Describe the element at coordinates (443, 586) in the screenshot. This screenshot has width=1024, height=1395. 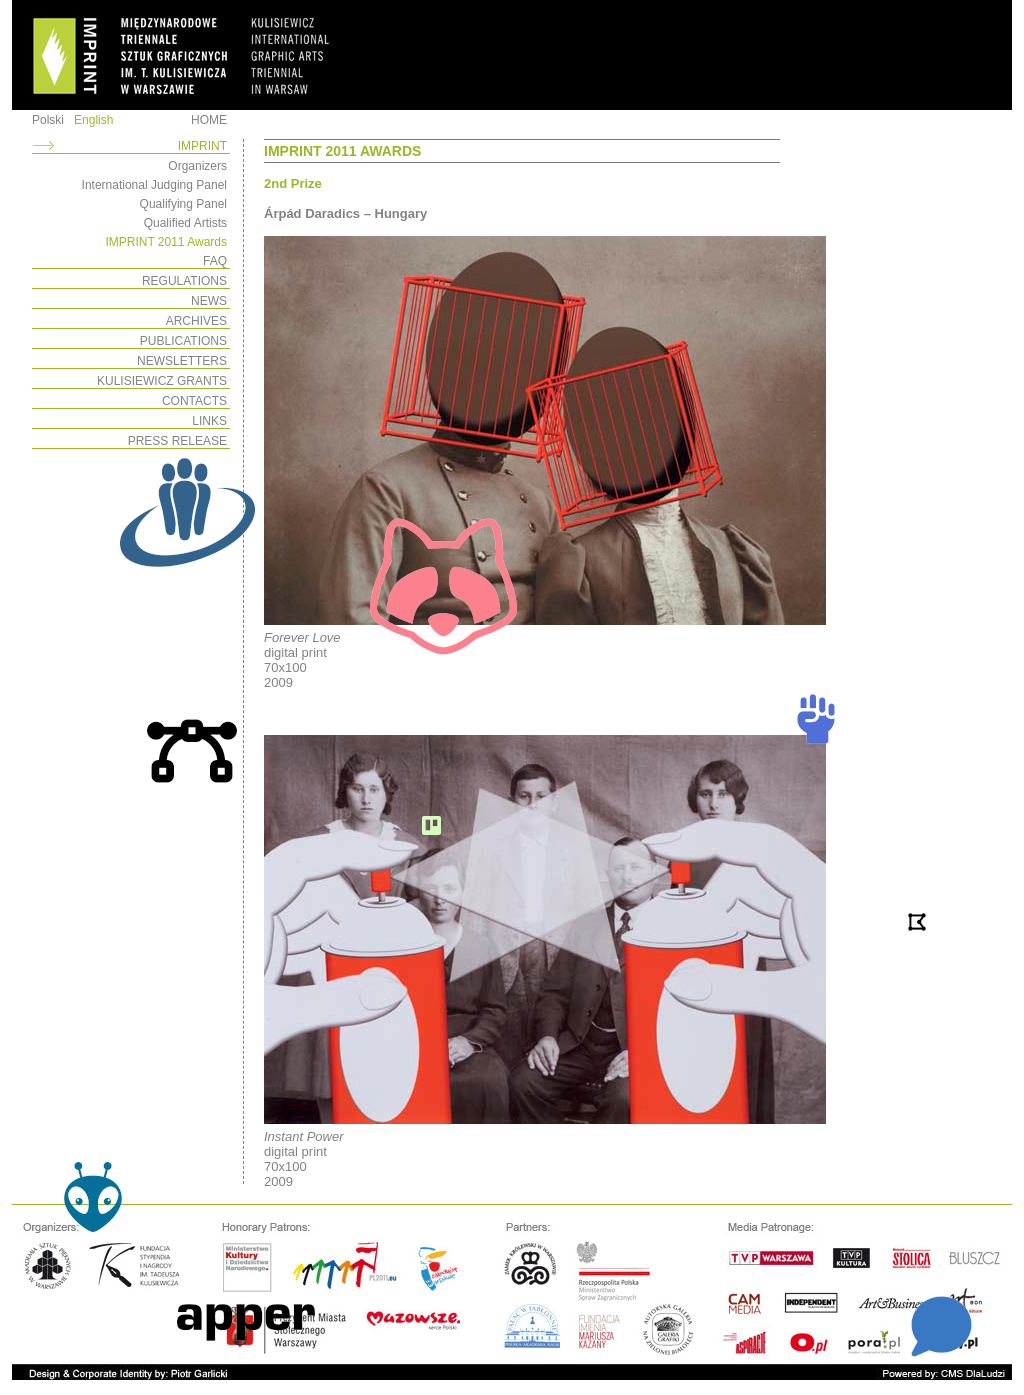
I see `open protocols.io website or app` at that location.